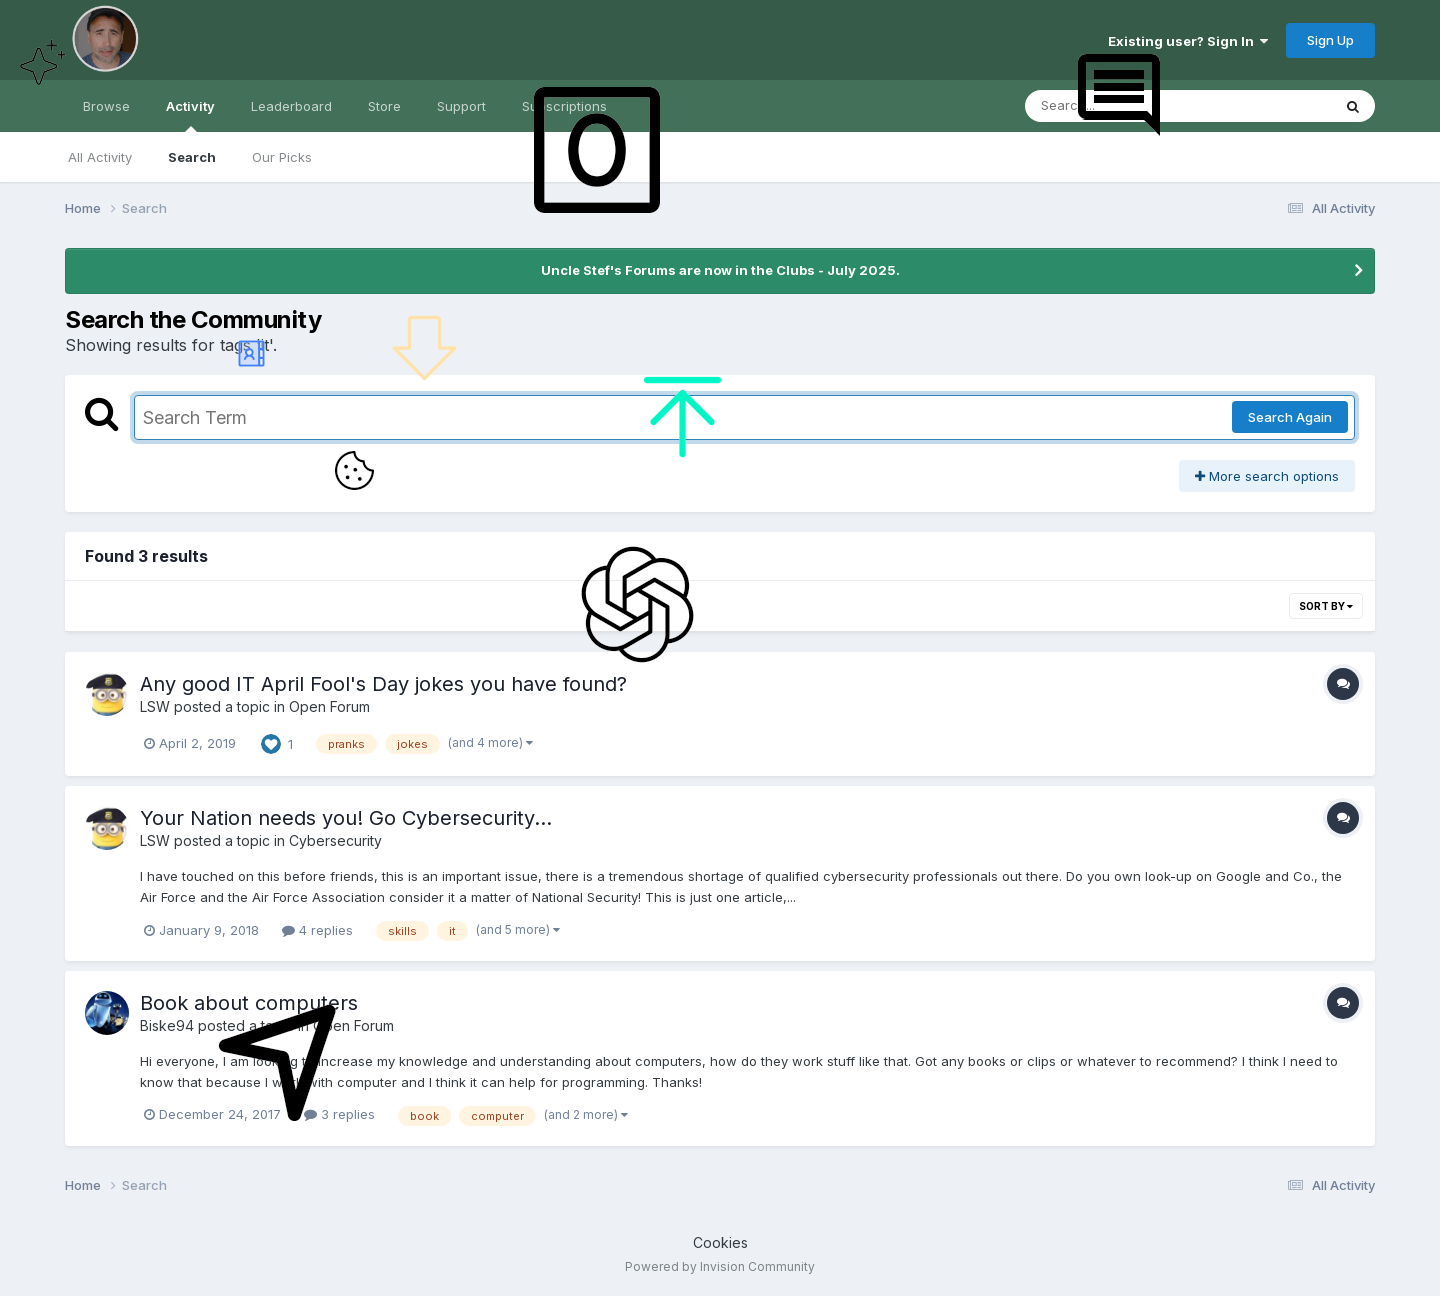 The height and width of the screenshot is (1296, 1440). What do you see at coordinates (42, 63) in the screenshot?
I see `indicates AI-generated or enhanced content` at bounding box center [42, 63].